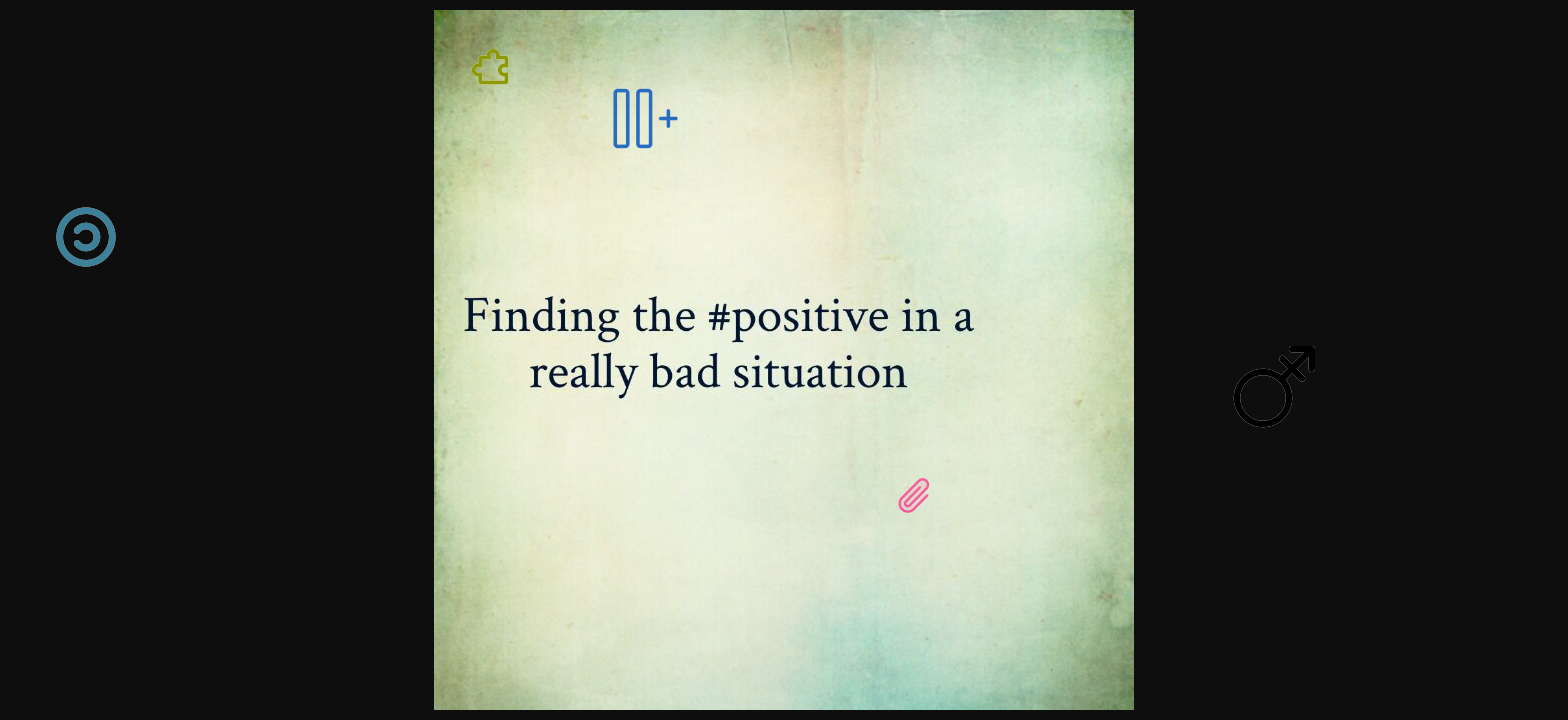 The height and width of the screenshot is (720, 1568). Describe the element at coordinates (492, 68) in the screenshot. I see `access plugins or extensions` at that location.